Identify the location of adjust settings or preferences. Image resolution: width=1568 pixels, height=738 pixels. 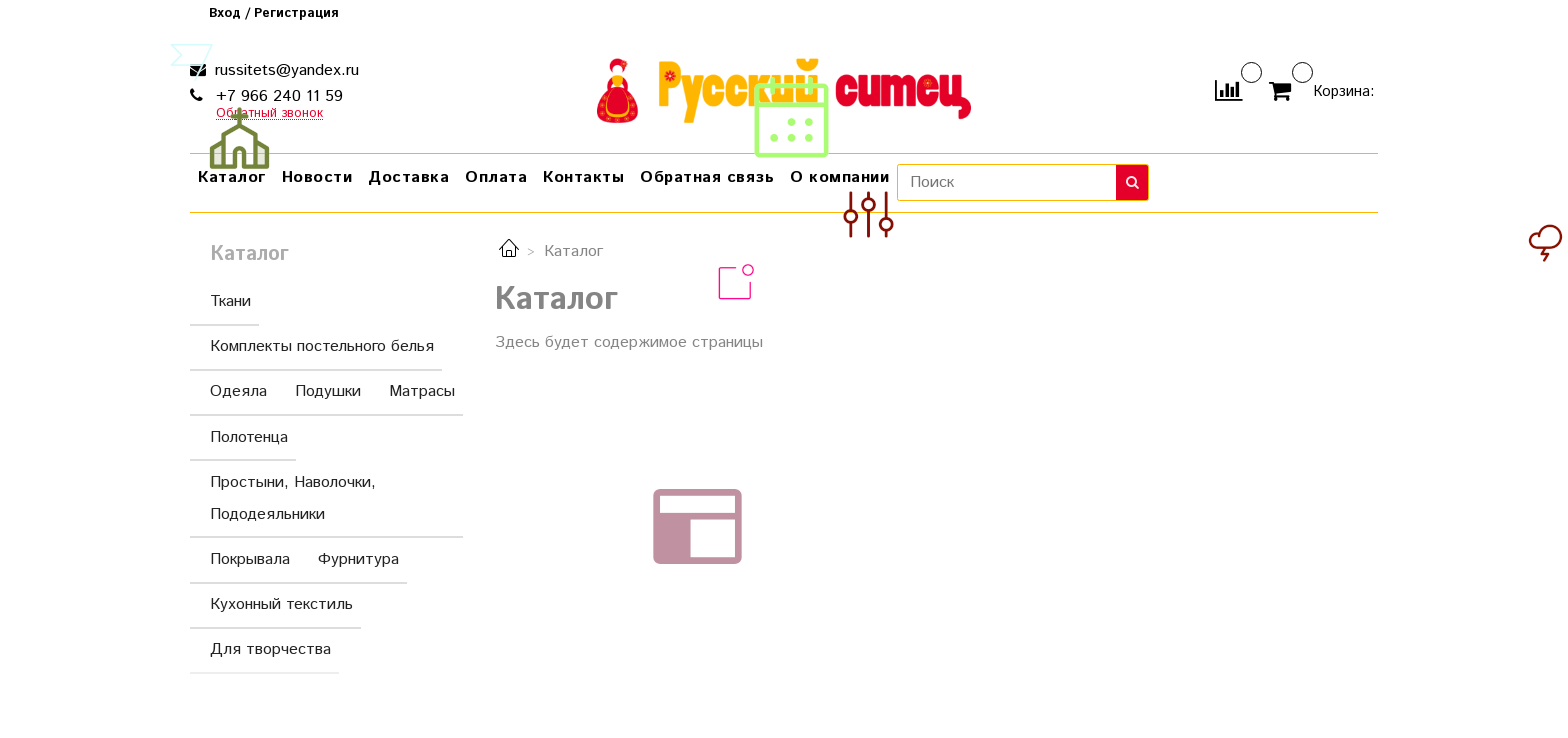
(868, 214).